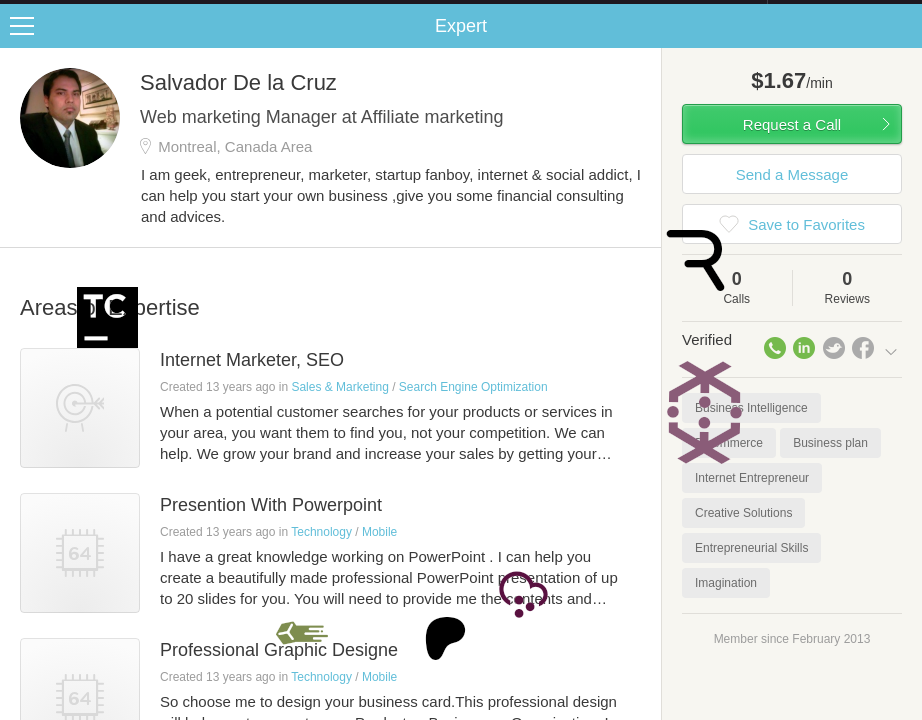  What do you see at coordinates (302, 633) in the screenshot?
I see `velocity app or service logo` at bounding box center [302, 633].